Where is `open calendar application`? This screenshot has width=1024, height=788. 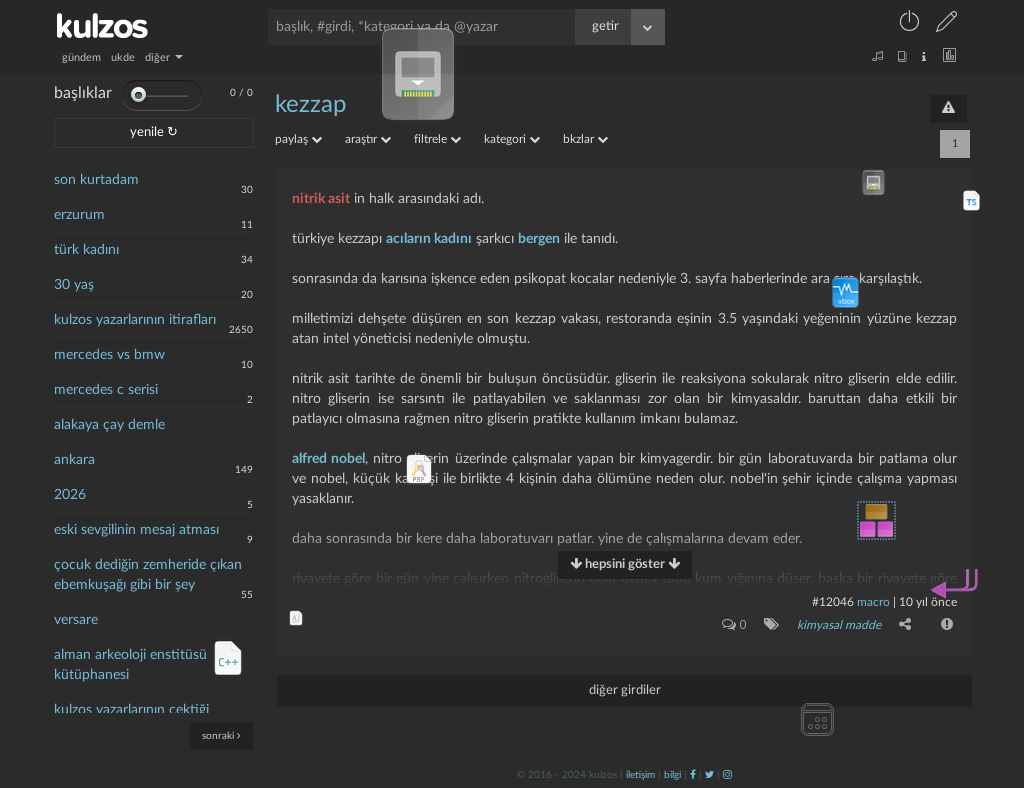 open calendar application is located at coordinates (817, 719).